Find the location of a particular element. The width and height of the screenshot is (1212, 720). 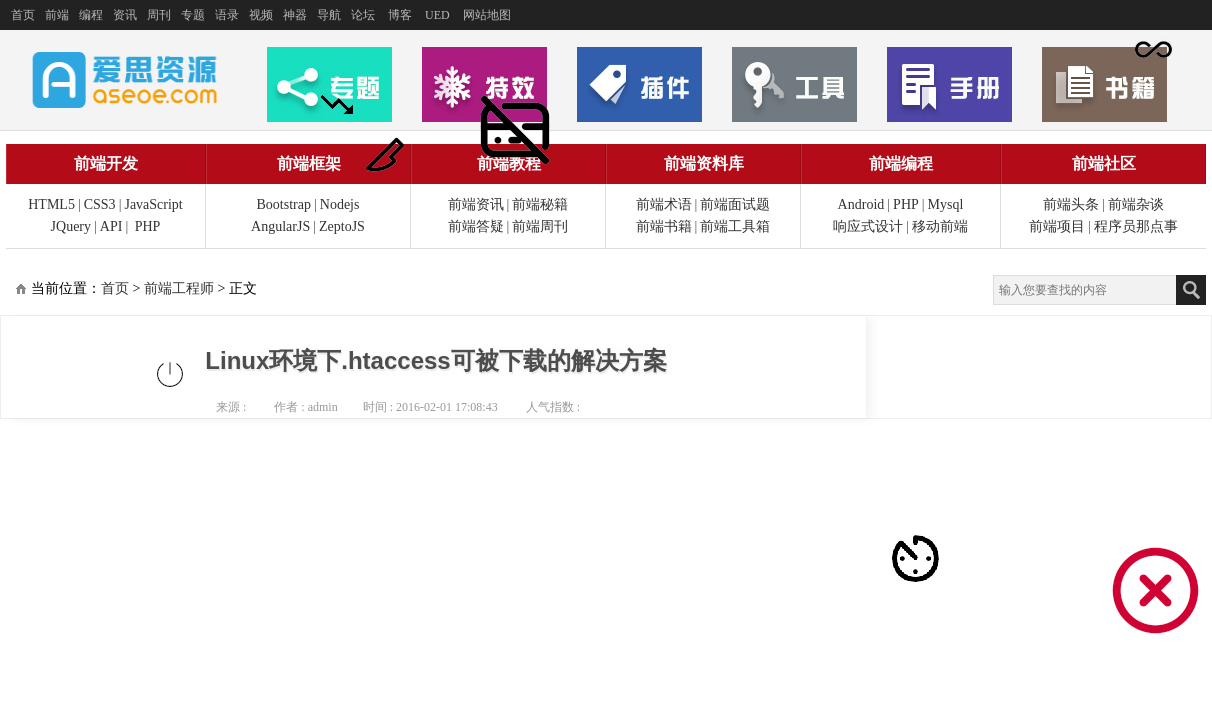

indicates unlimited or infinite option is located at coordinates (1153, 49).